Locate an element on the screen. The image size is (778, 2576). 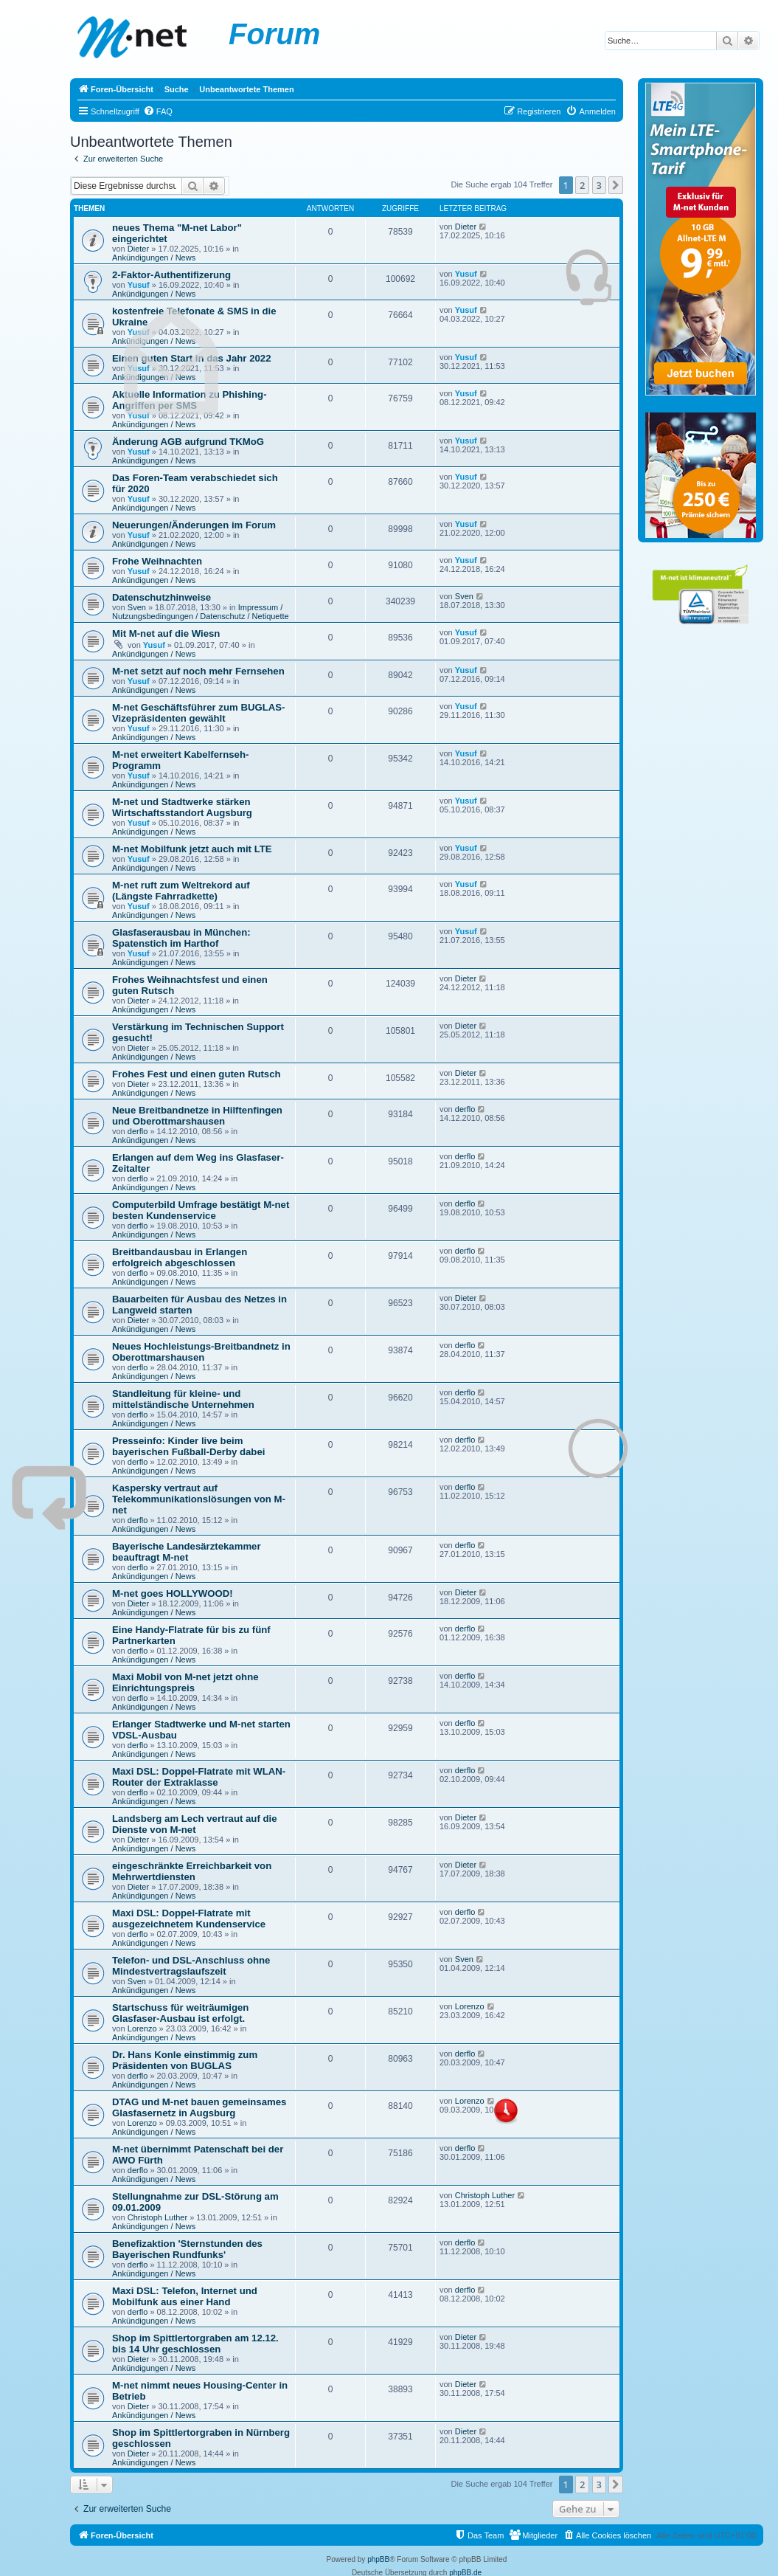
indicates a message has been read is located at coordinates (171, 361).